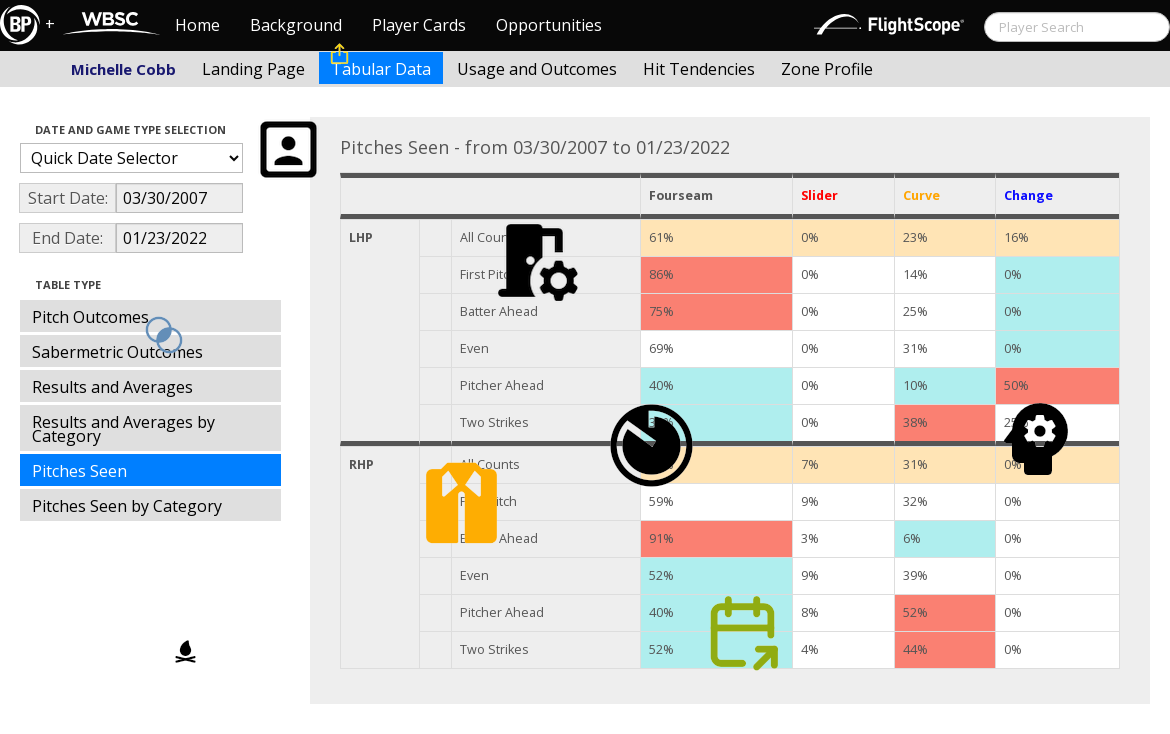  What do you see at coordinates (288, 149) in the screenshot?
I see `switch to portrait orientation mode` at bounding box center [288, 149].